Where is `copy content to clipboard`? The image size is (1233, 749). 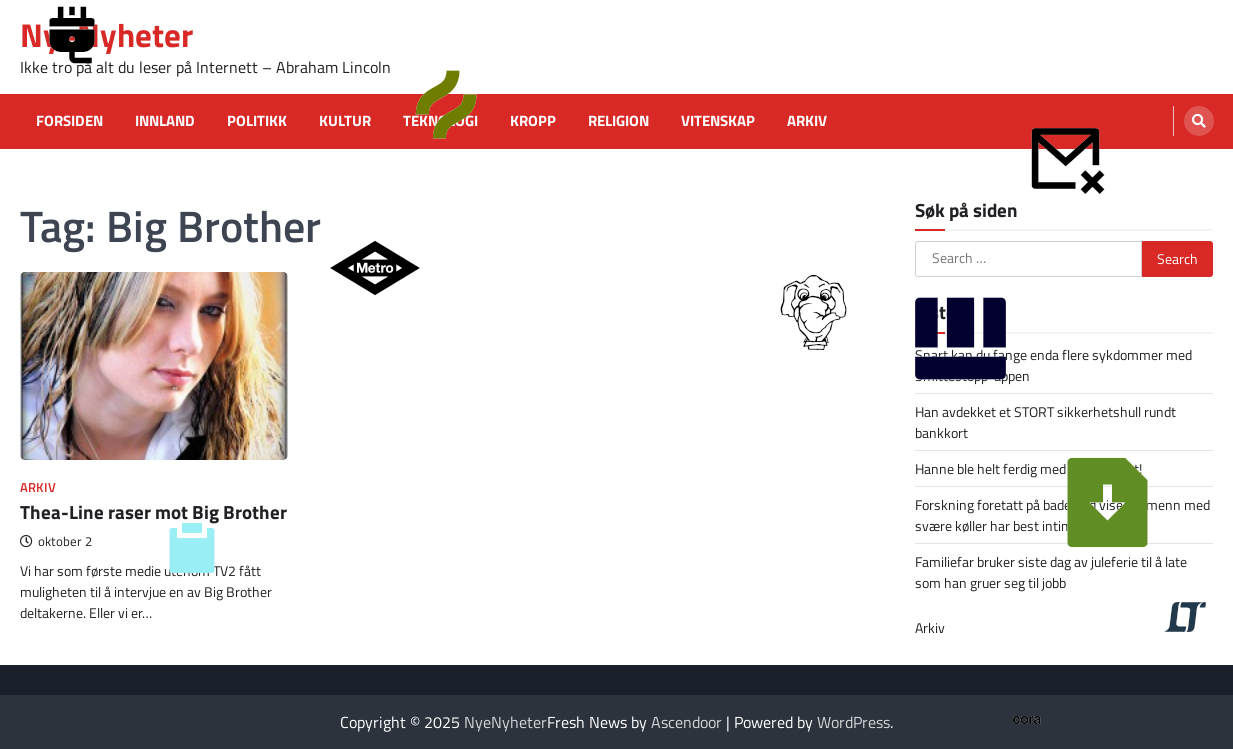 copy content to clipboard is located at coordinates (192, 548).